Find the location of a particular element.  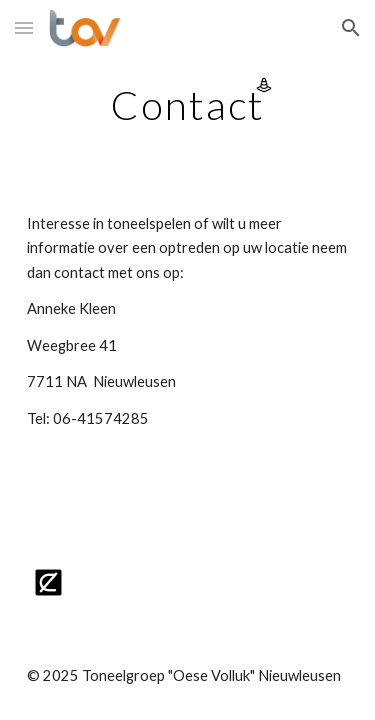

indicates a "not subset of" mathematical relationship is located at coordinates (48, 582).